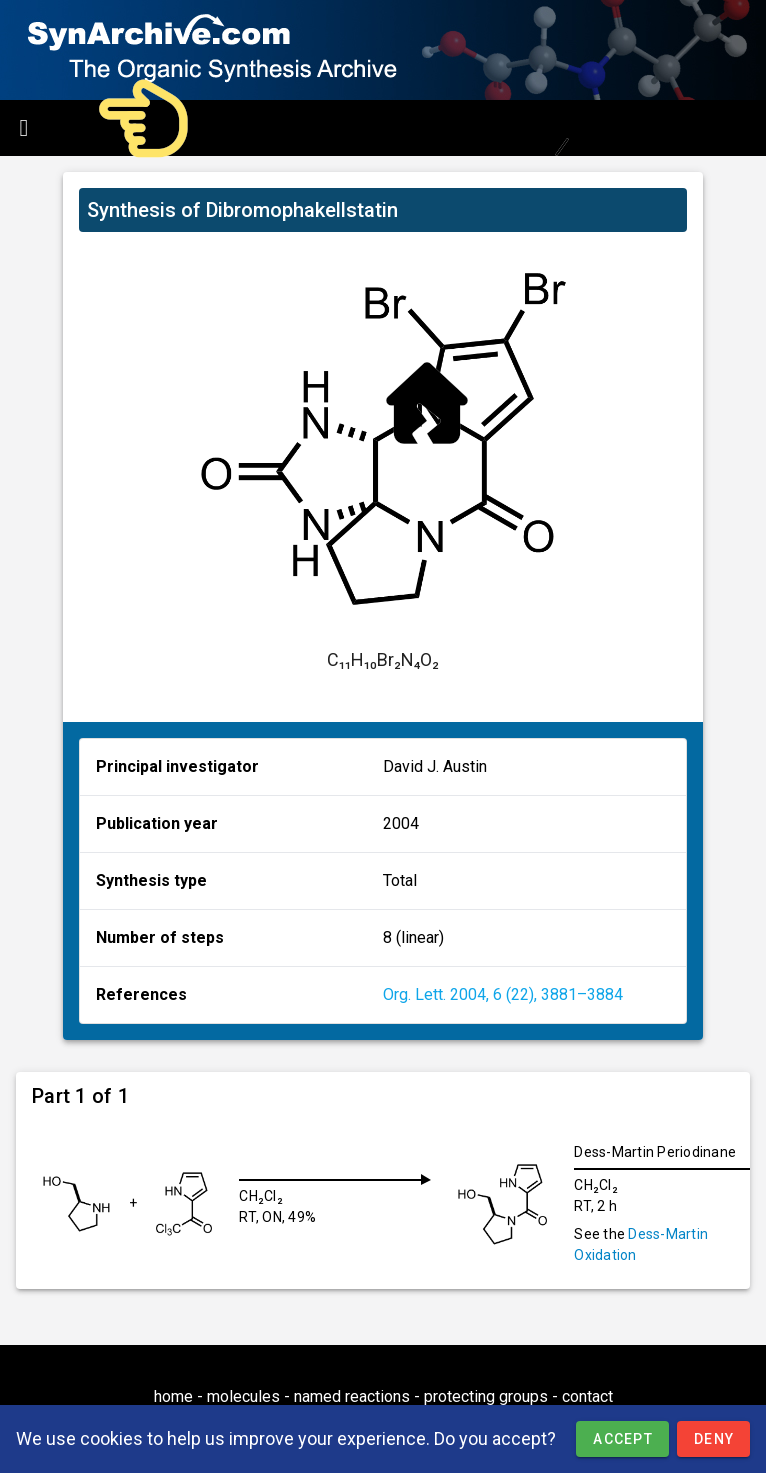 This screenshot has width=766, height=1473. Describe the element at coordinates (145, 119) in the screenshot. I see `navigate to previous item or section` at that location.